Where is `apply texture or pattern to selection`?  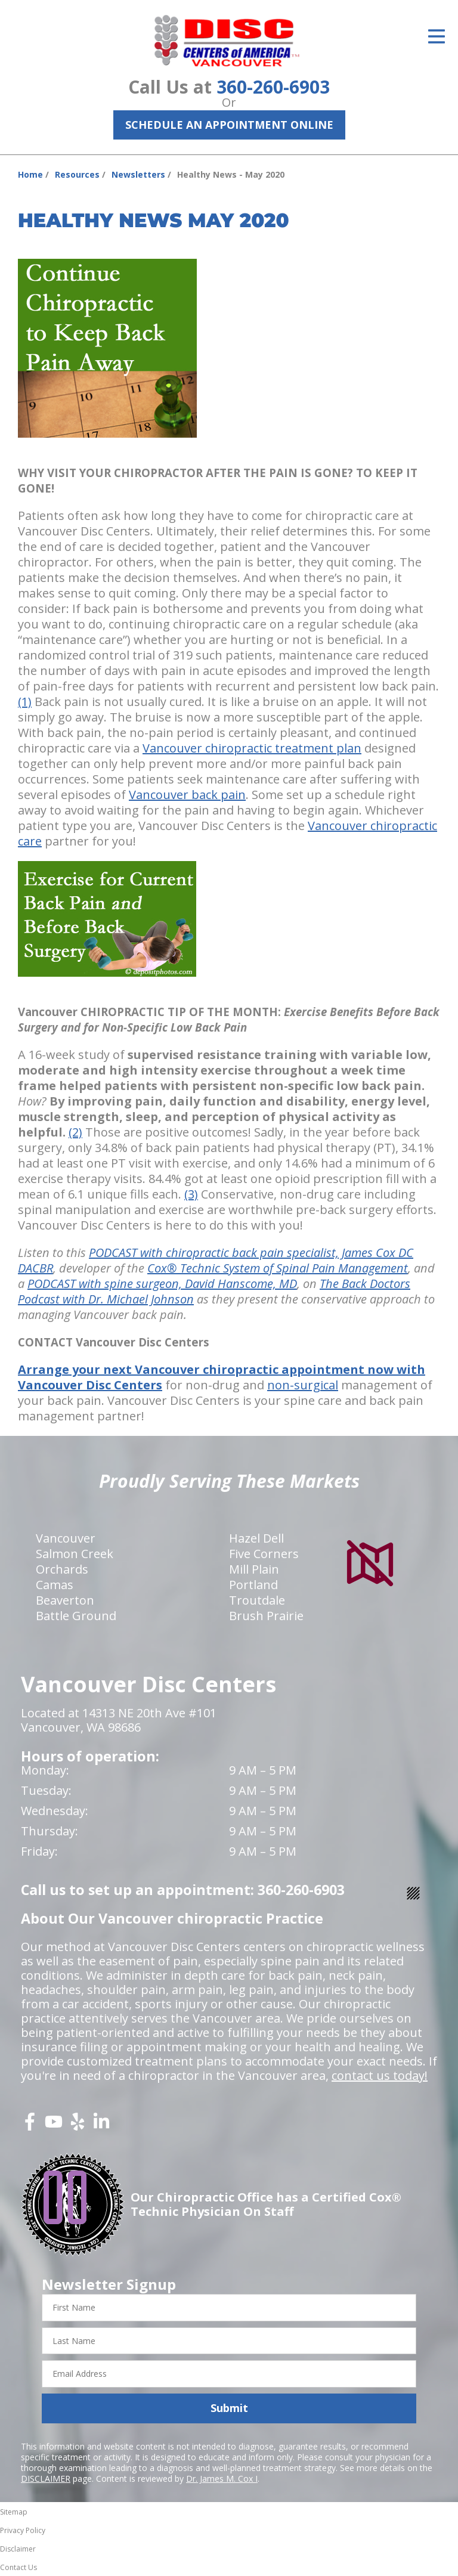
apply texture or pattern to selection is located at coordinates (413, 1893).